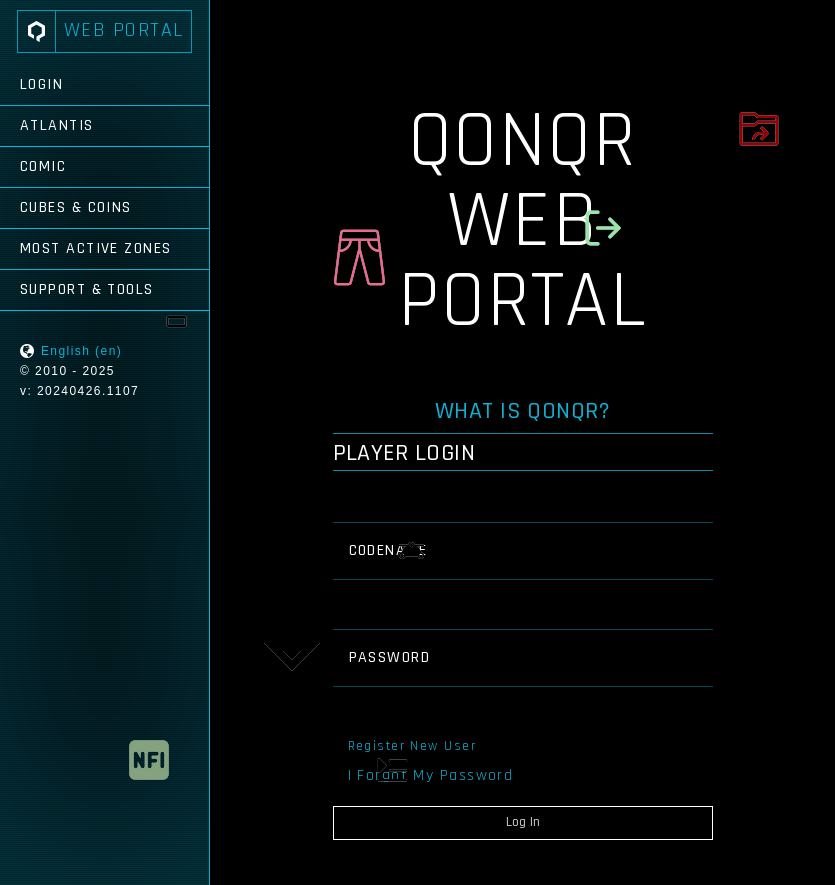 Image resolution: width=835 pixels, height=885 pixels. I want to click on download a file, so click(292, 655).